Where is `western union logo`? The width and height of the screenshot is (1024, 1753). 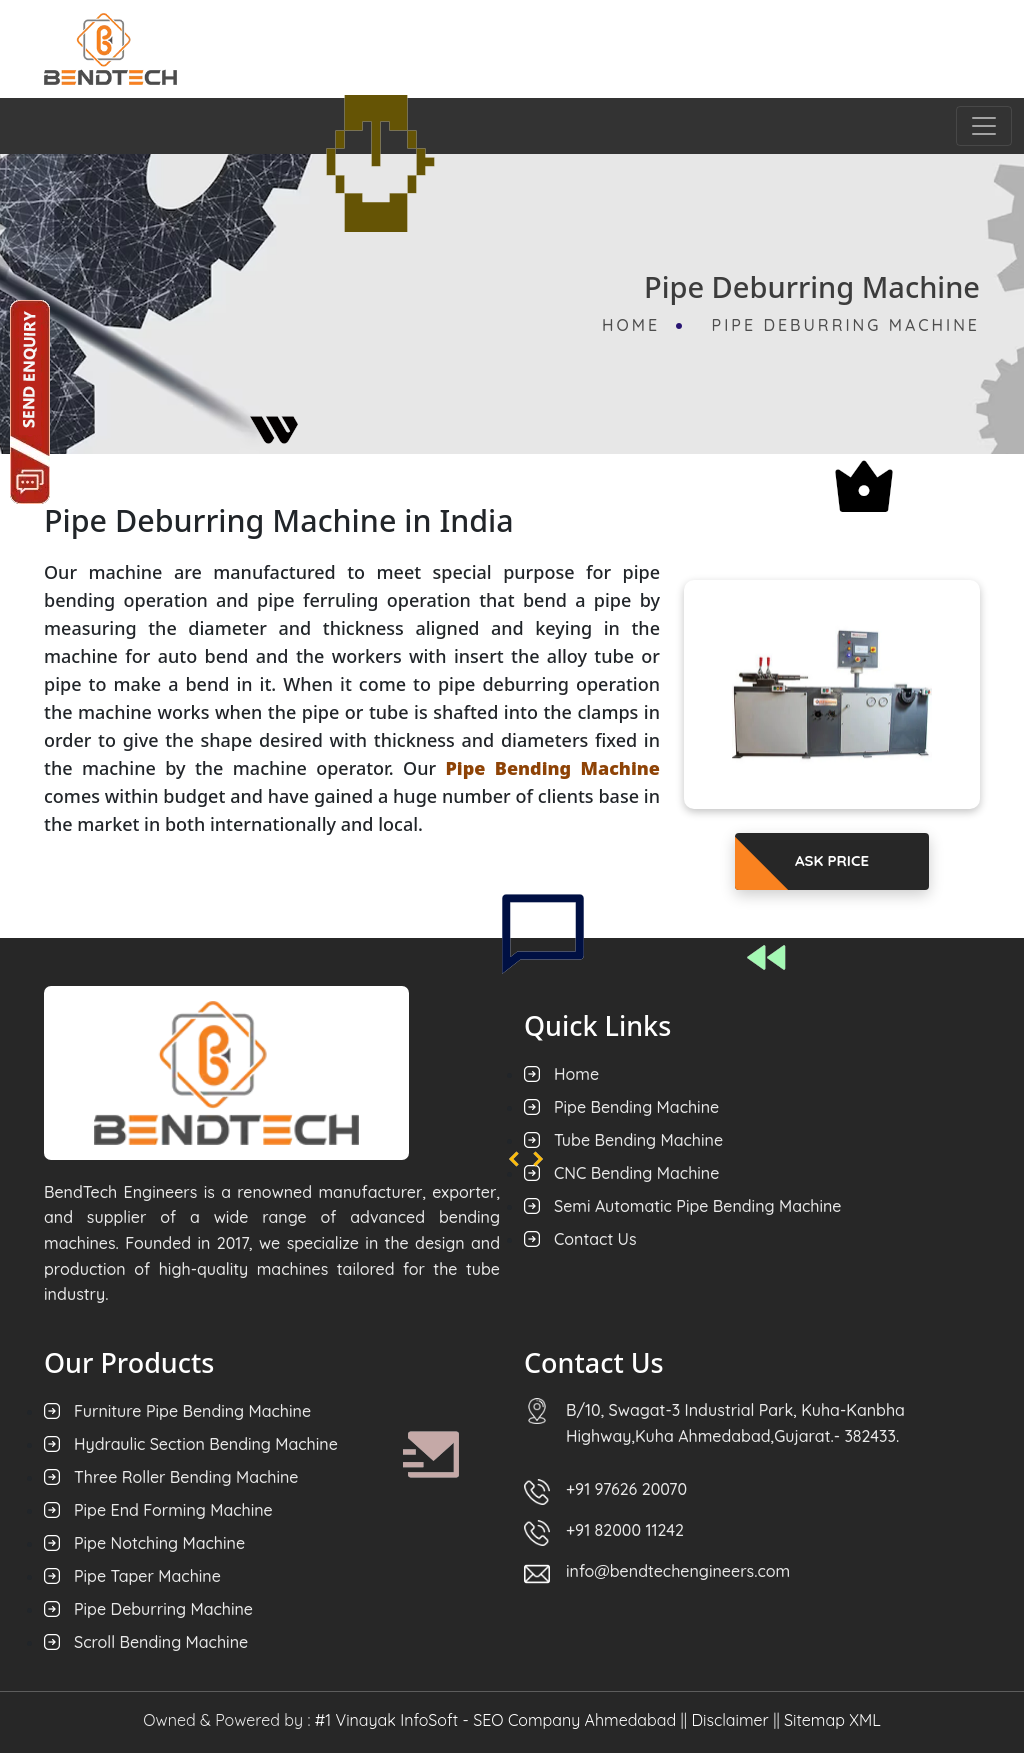 western union logo is located at coordinates (274, 430).